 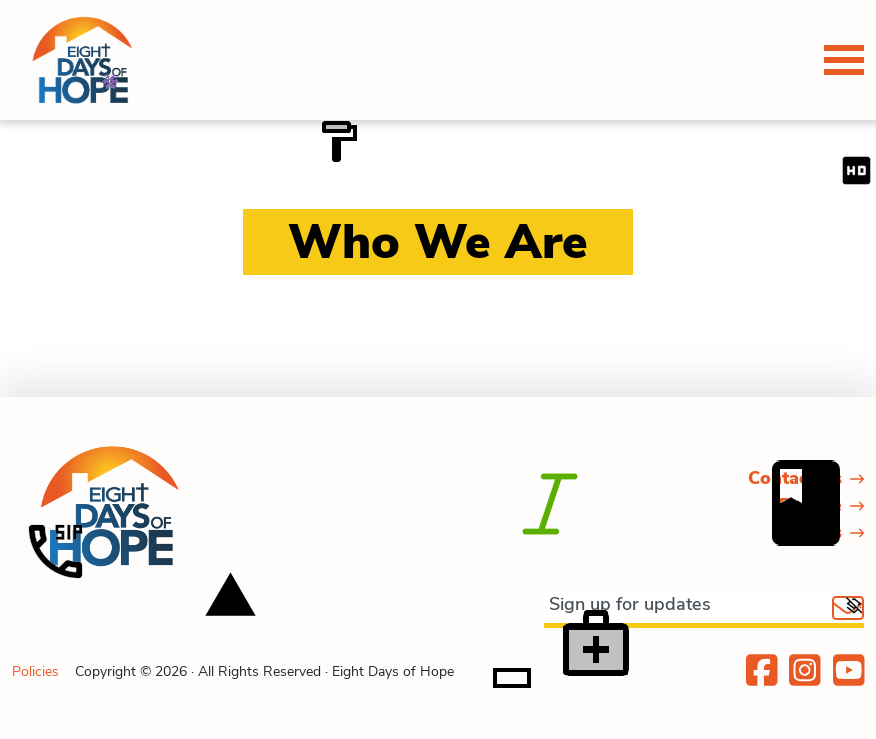 I want to click on set a function breakpoint in the debugger, so click(x=230, y=597).